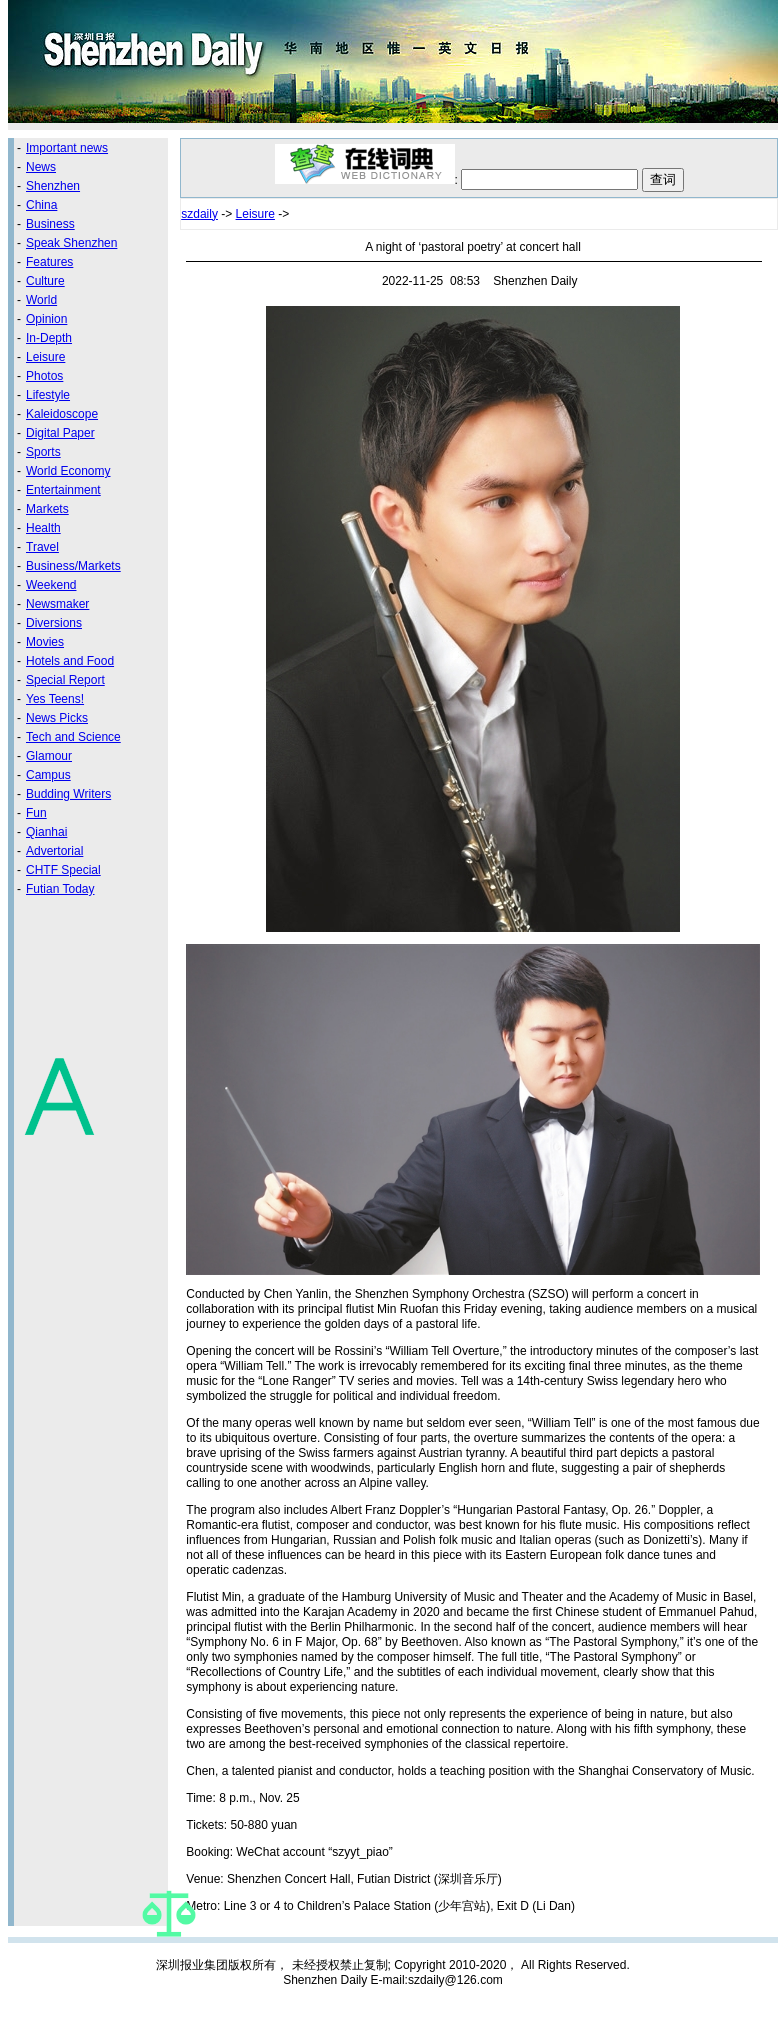 This screenshot has height=2021, width=778. What do you see at coordinates (169, 1915) in the screenshot?
I see `access legal or terms of service information` at bounding box center [169, 1915].